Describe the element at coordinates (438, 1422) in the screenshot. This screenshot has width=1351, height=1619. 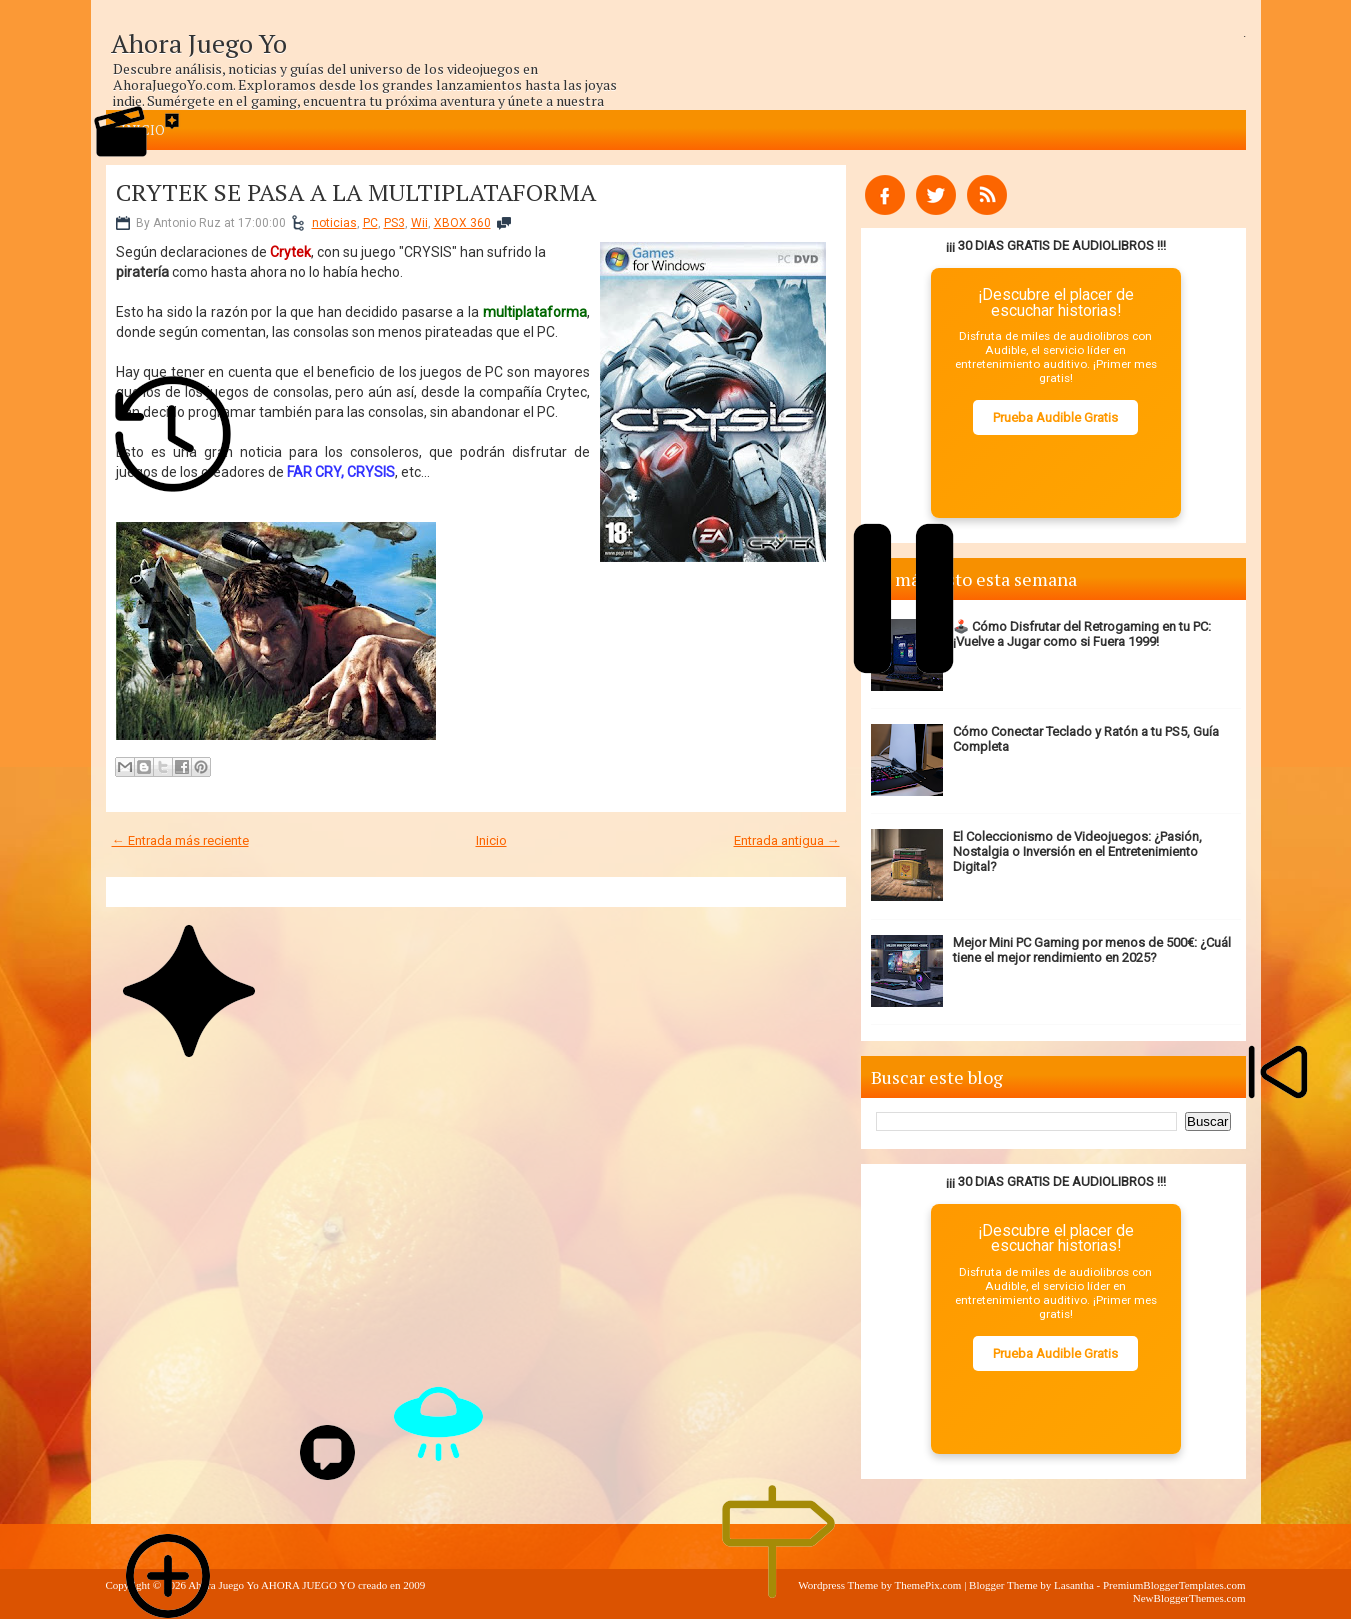
I see `access sci-fi or space-themed content` at that location.